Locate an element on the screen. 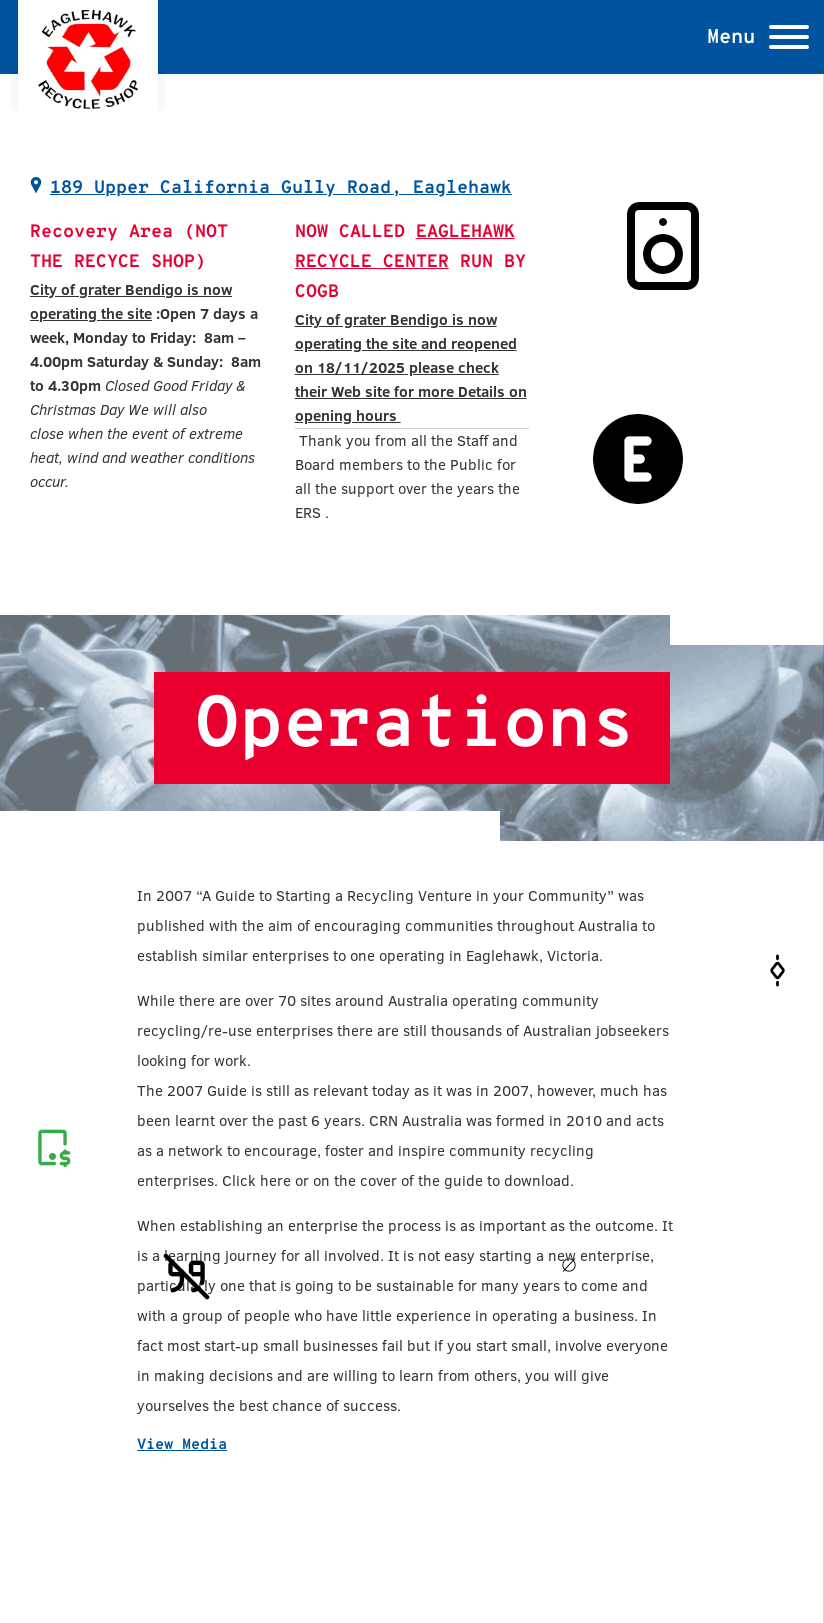 Image resolution: width=824 pixels, height=1623 pixels. disable quotation formatting is located at coordinates (186, 1276).